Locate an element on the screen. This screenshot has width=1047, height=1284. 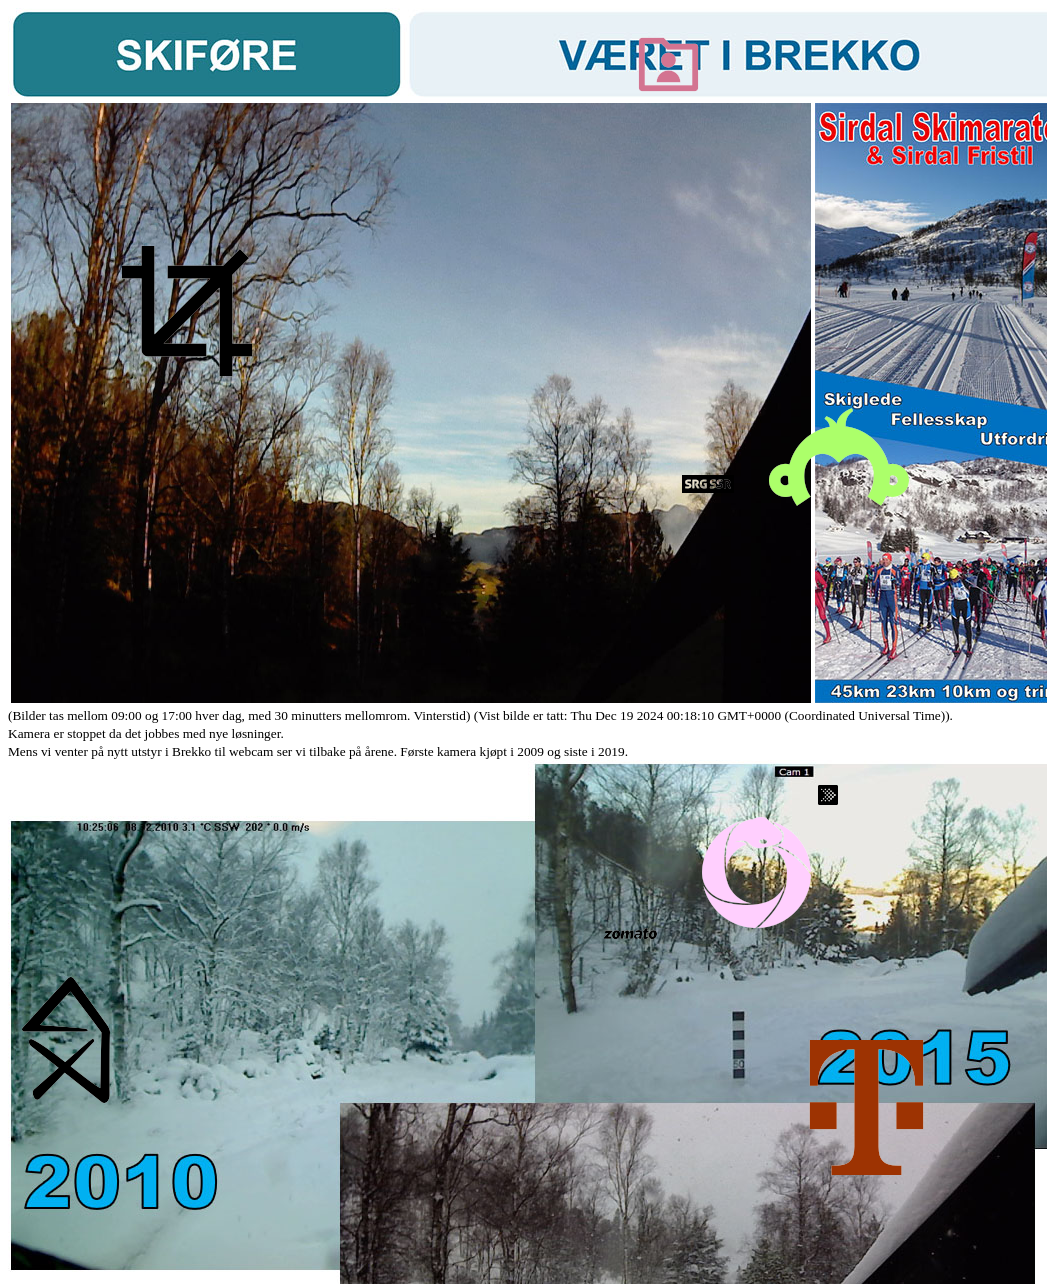
open SurveyMonkey app is located at coordinates (839, 457).